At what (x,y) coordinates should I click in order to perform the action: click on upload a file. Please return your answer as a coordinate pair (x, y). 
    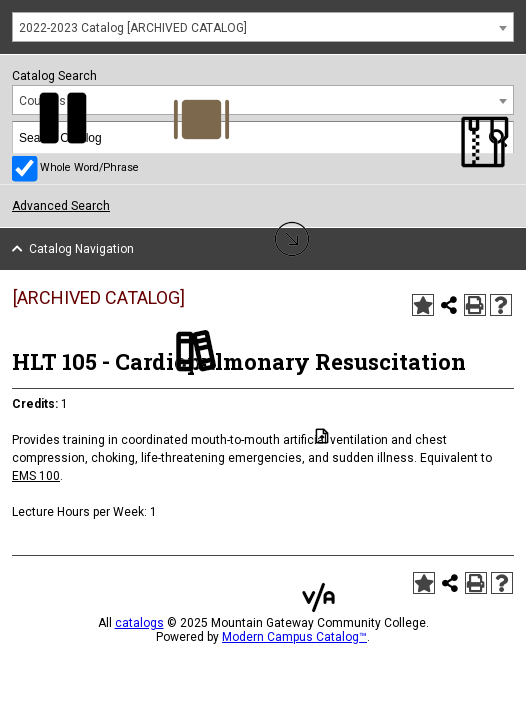
    Looking at the image, I should click on (322, 436).